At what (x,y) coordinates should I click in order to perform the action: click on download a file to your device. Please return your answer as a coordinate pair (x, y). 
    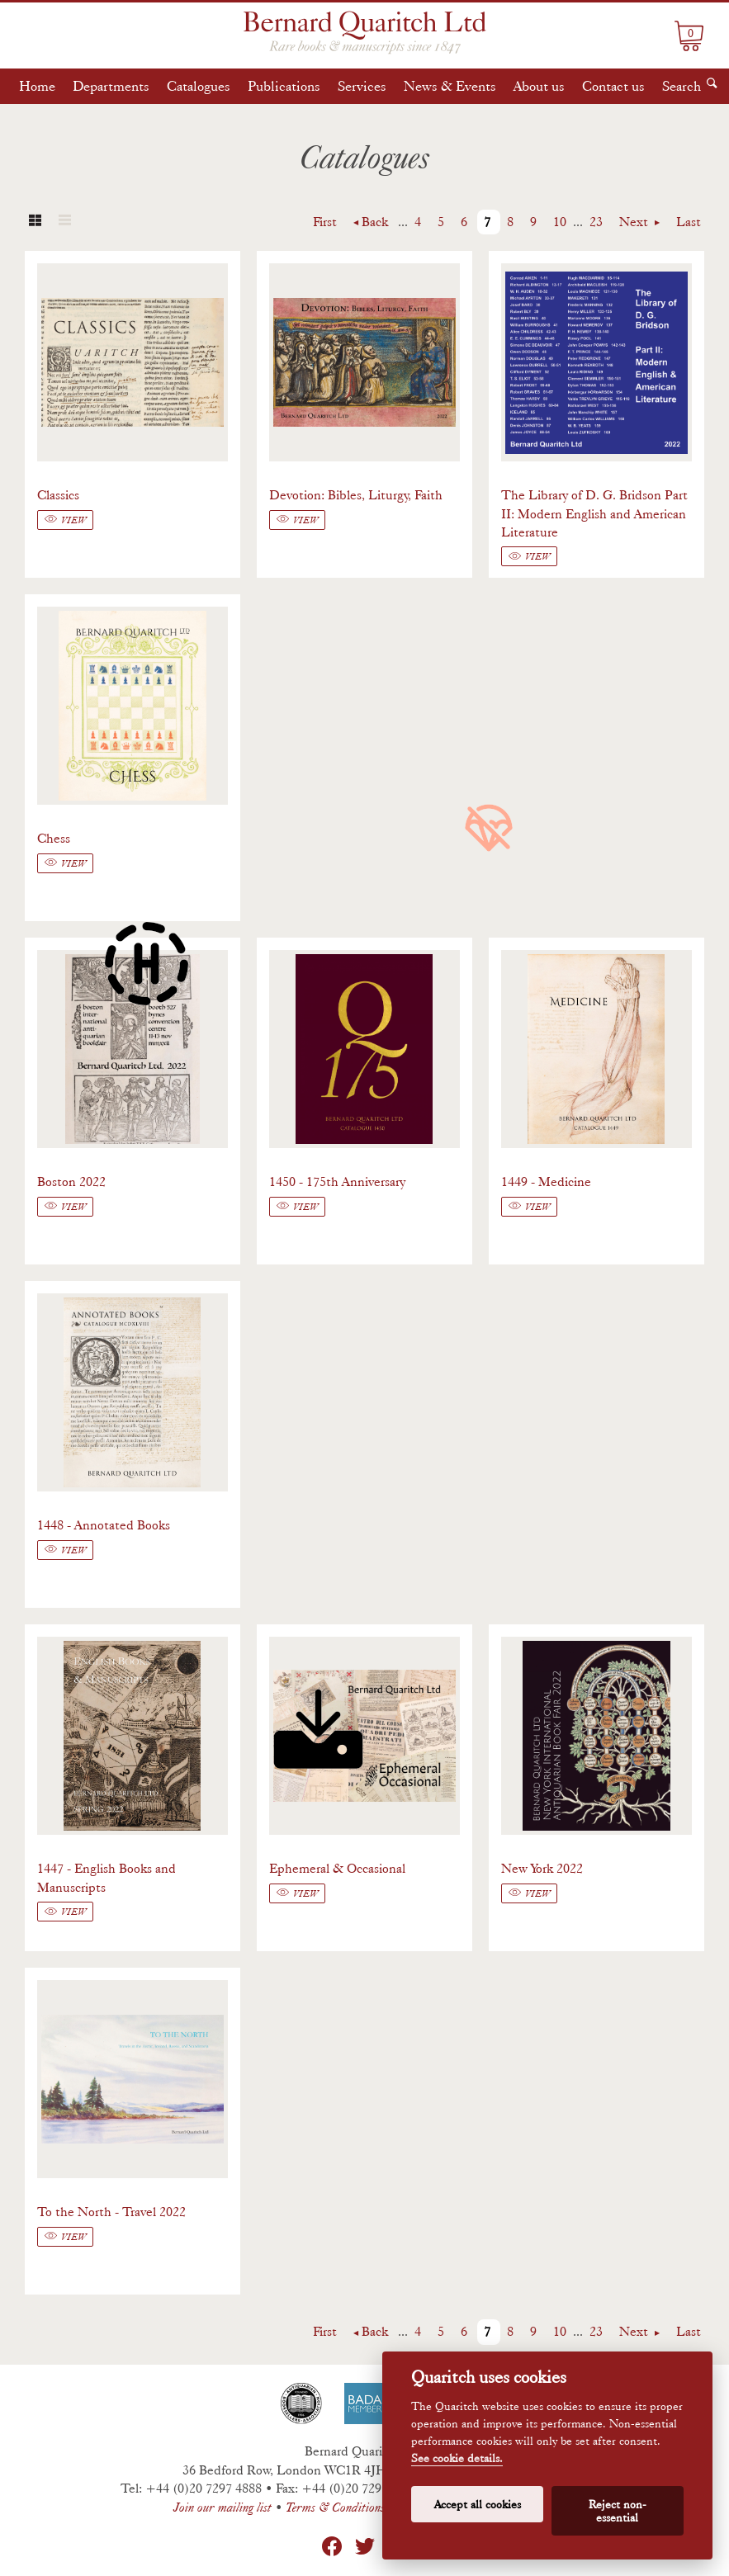
    Looking at the image, I should click on (318, 1733).